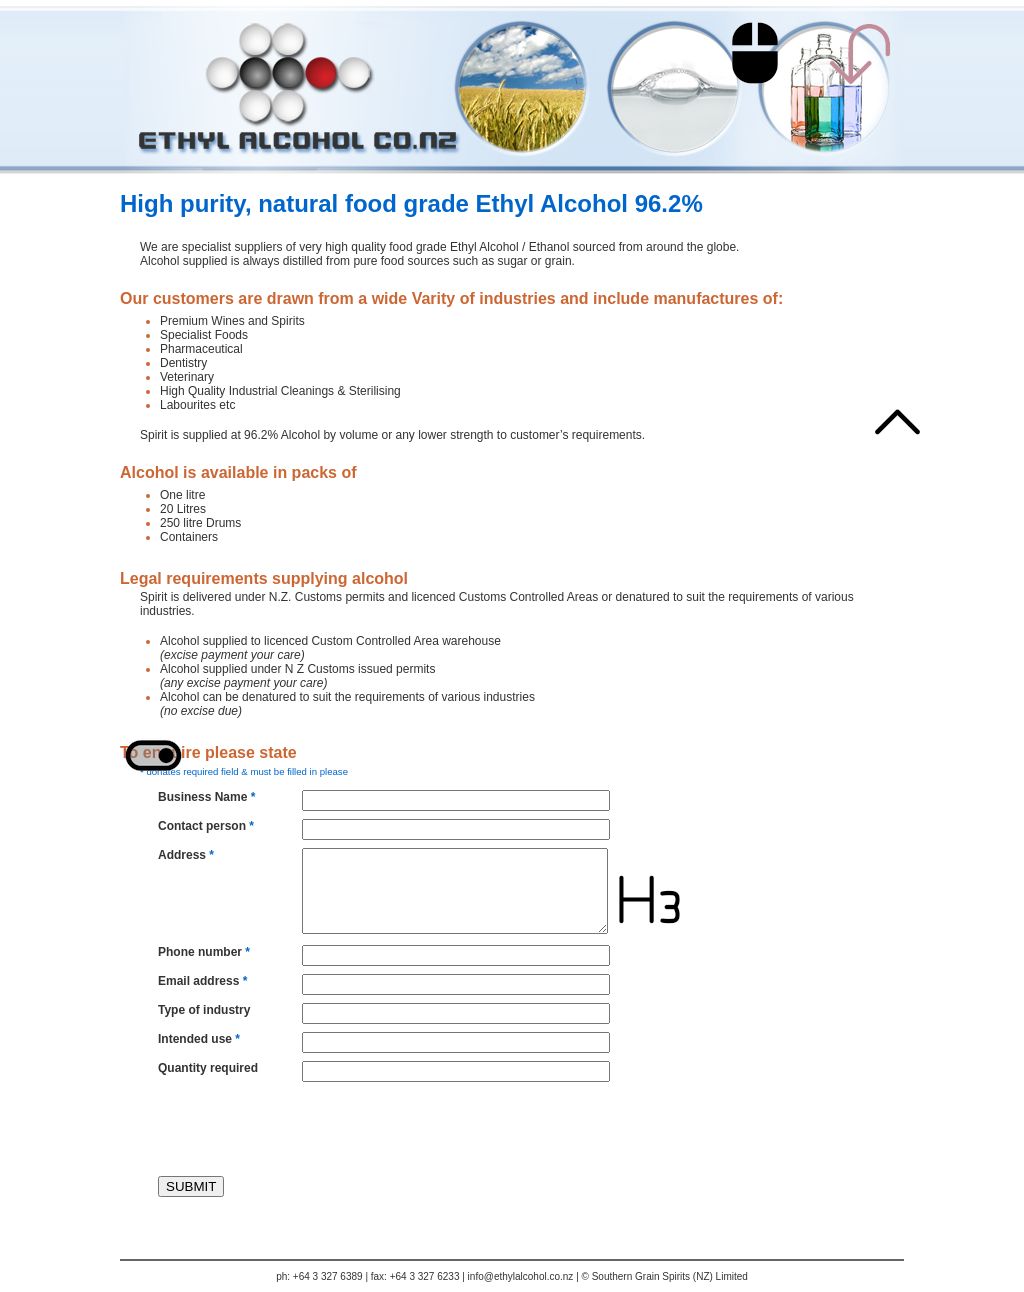 This screenshot has height=1292, width=1024. Describe the element at coordinates (897, 421) in the screenshot. I see `collapse an expanded section` at that location.